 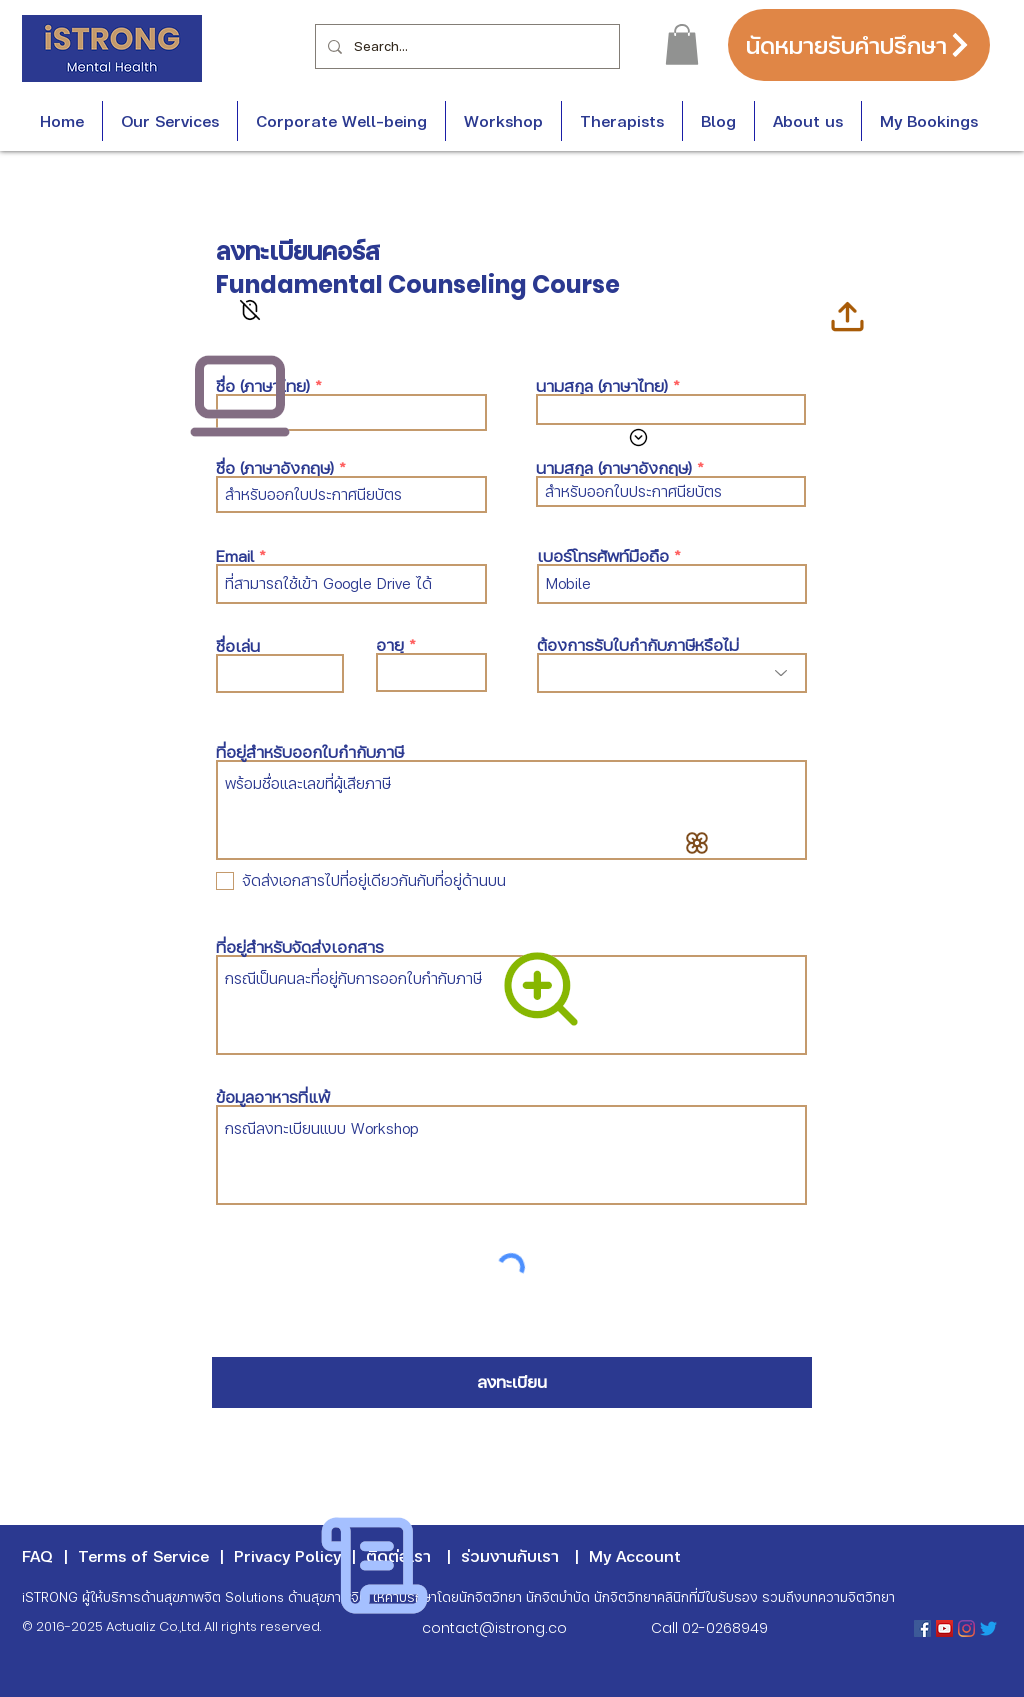 I want to click on expand to show more content, so click(x=638, y=437).